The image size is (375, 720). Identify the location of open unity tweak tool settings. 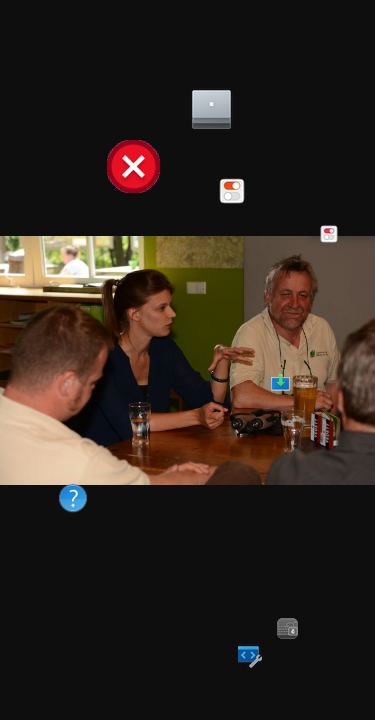
(232, 191).